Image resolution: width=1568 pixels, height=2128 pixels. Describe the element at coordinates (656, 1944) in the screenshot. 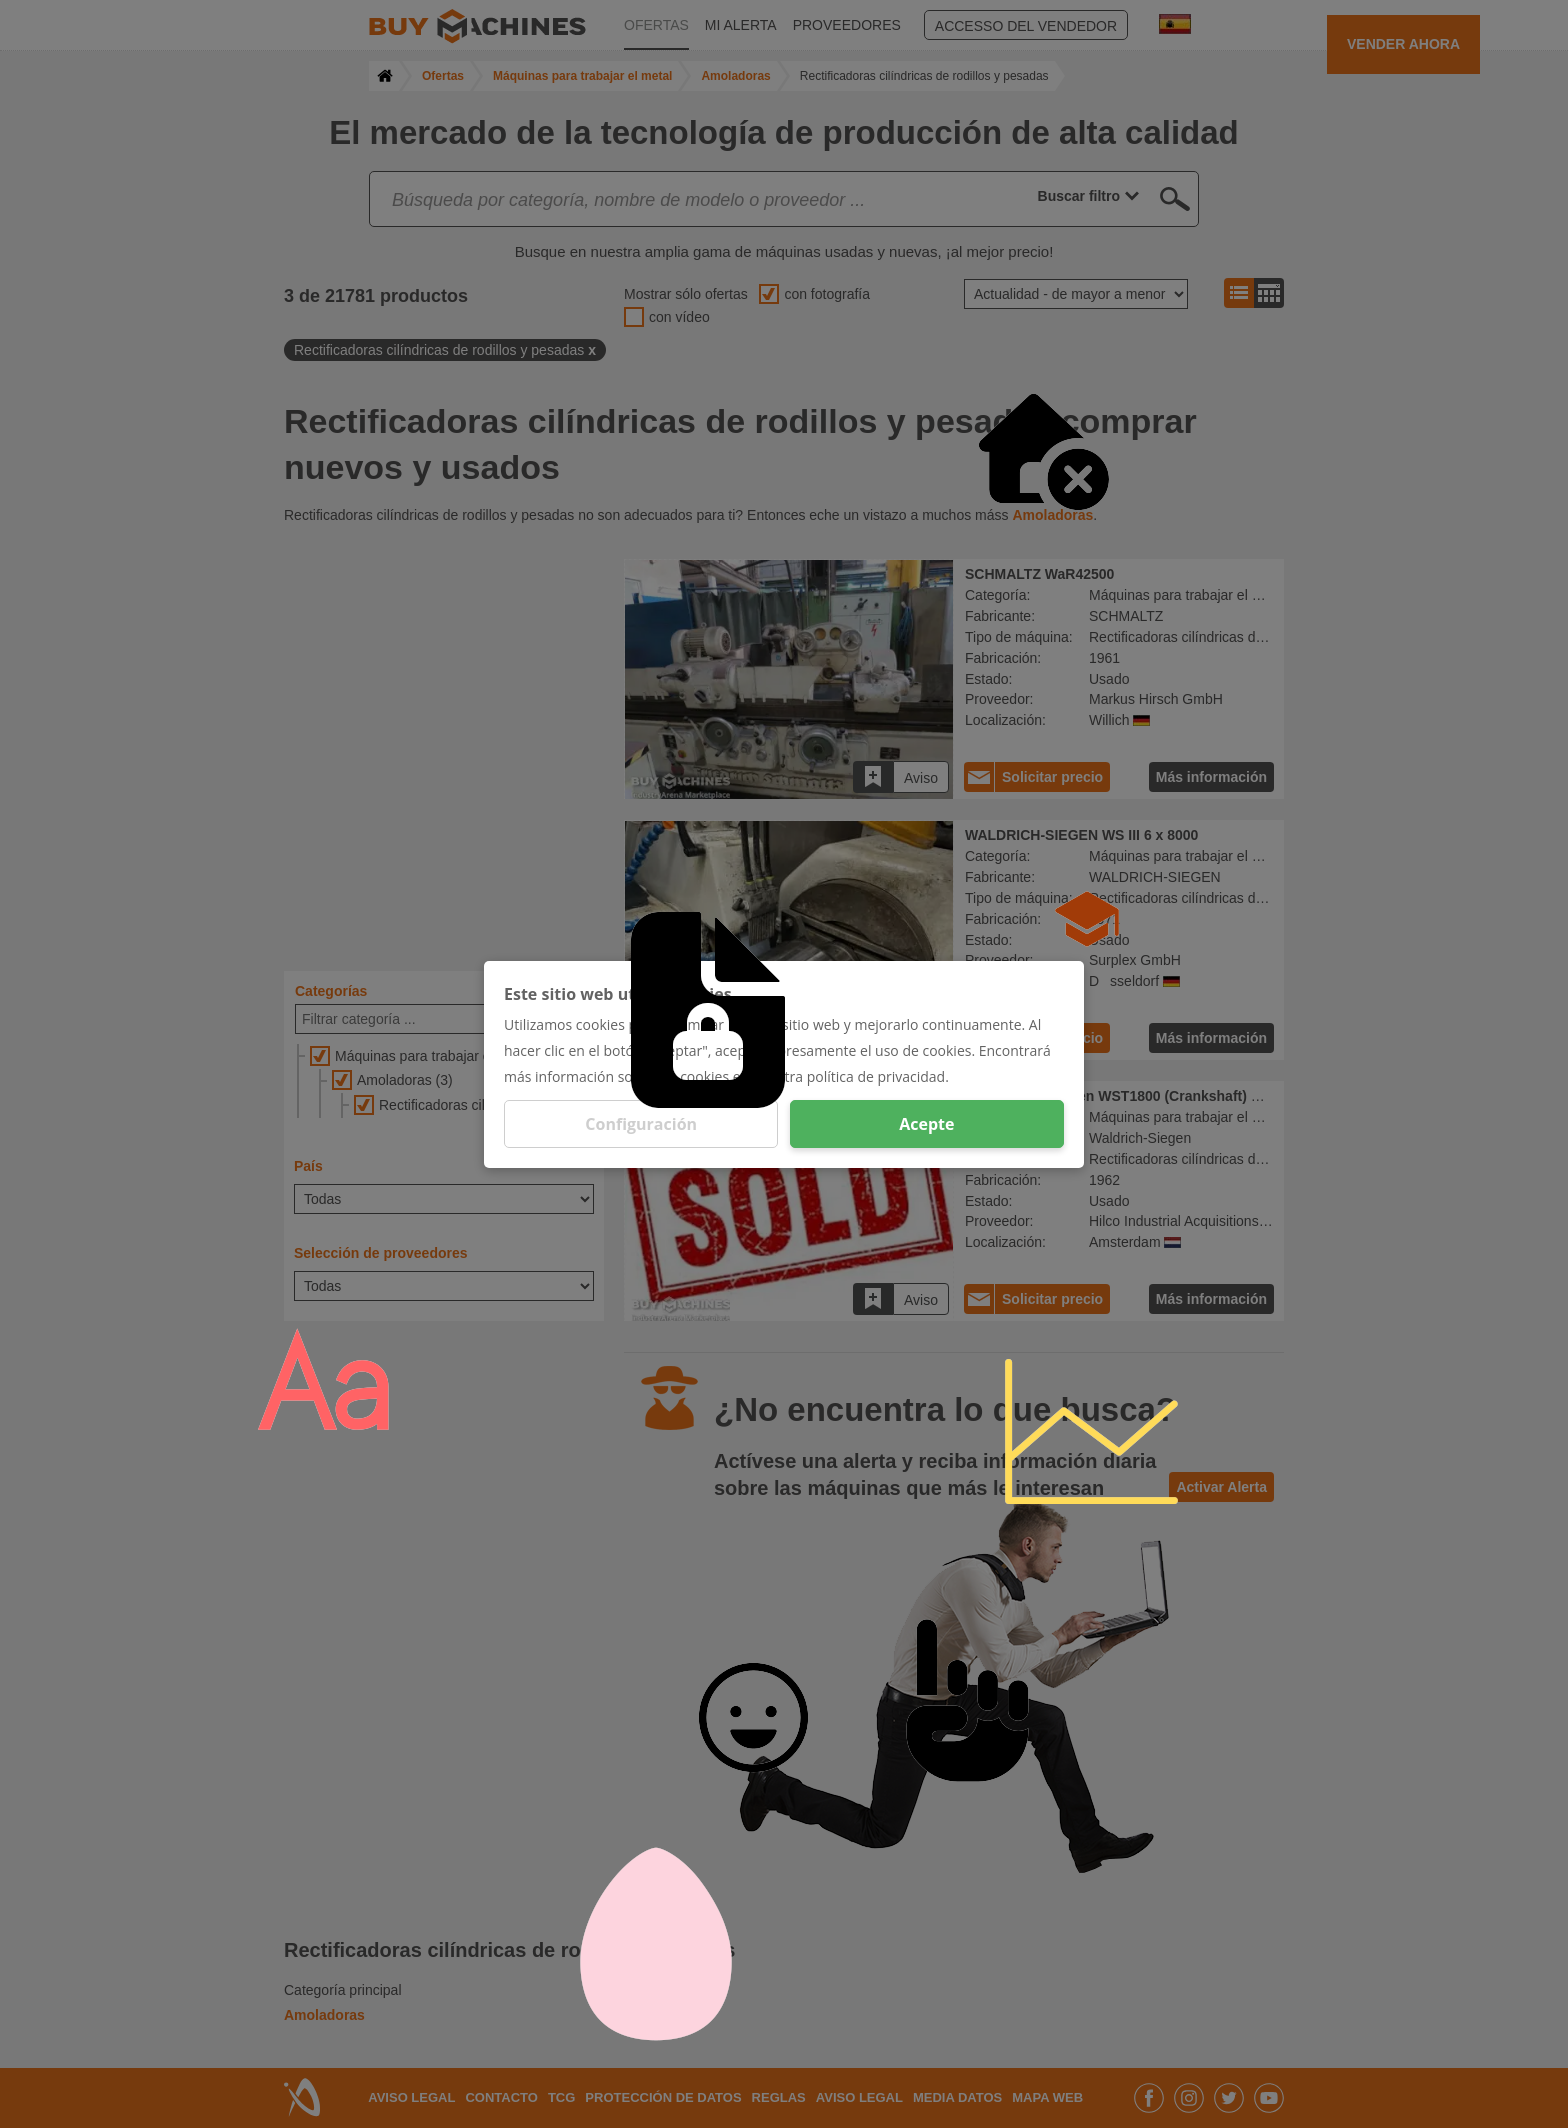

I see `indicates egg or egg-related content` at that location.